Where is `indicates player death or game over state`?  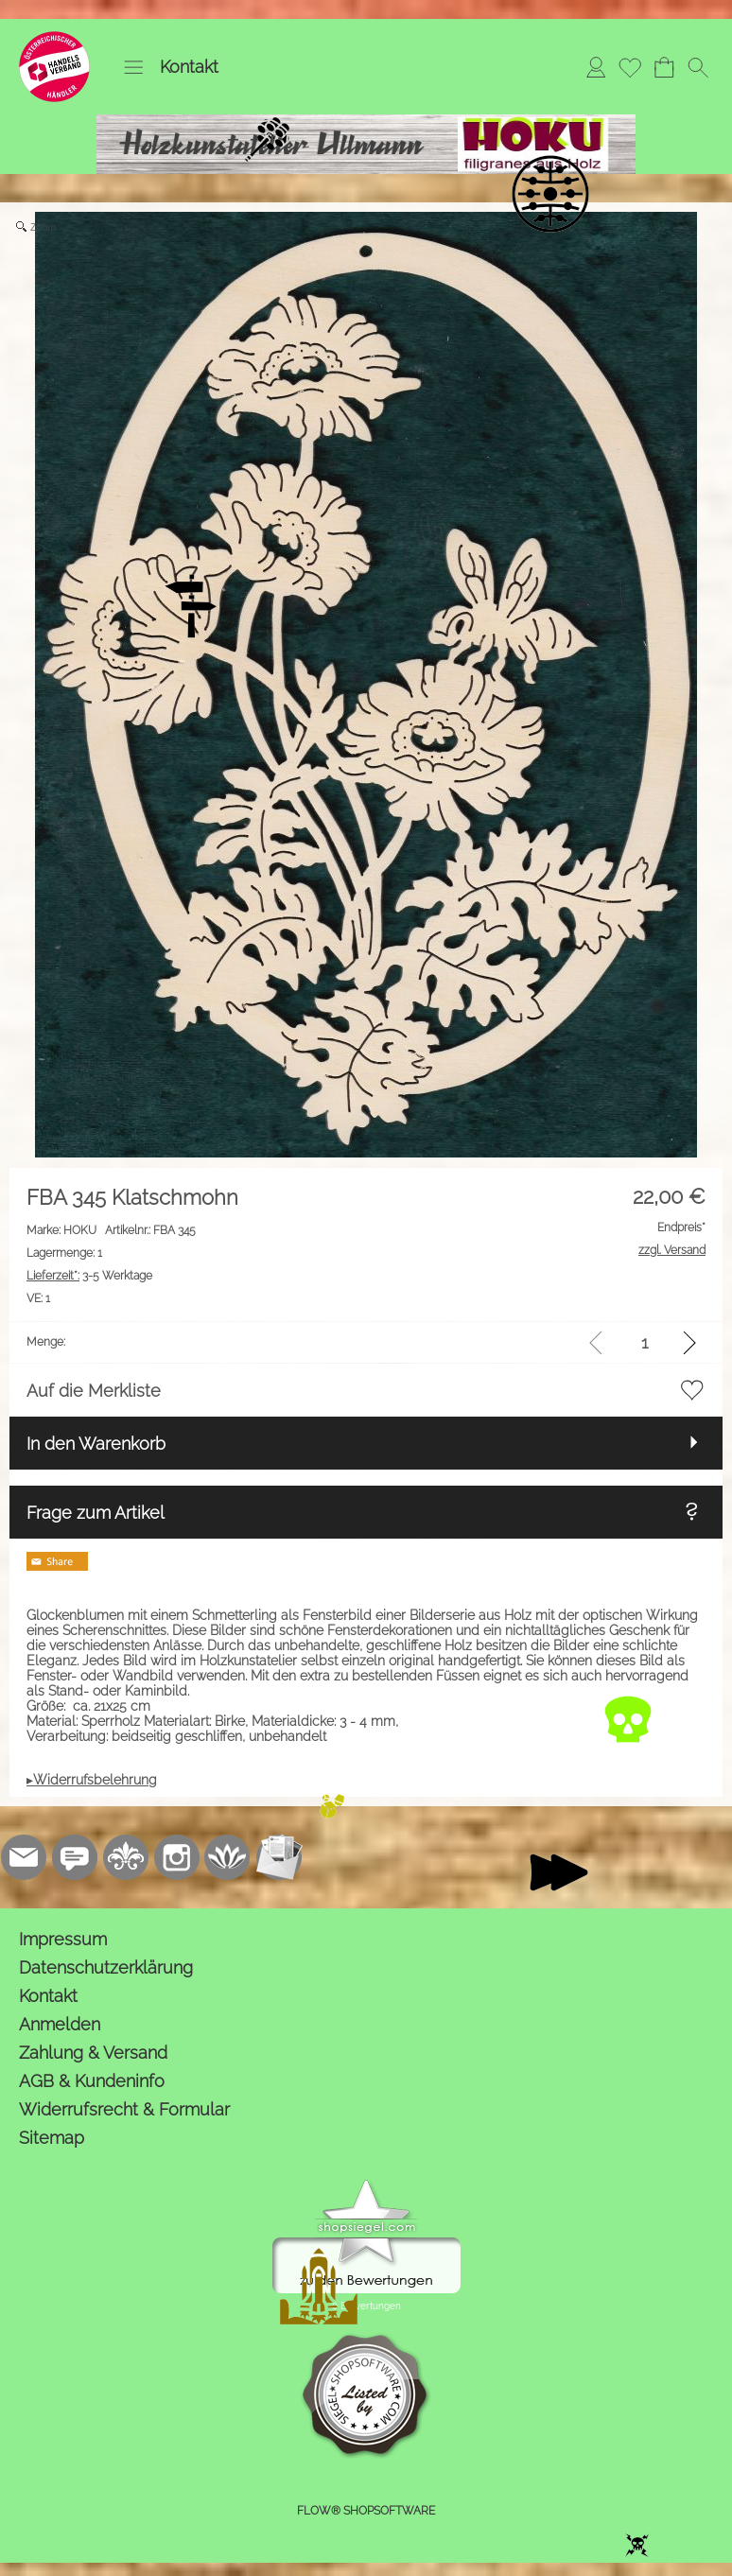 indicates player death or game over state is located at coordinates (628, 1719).